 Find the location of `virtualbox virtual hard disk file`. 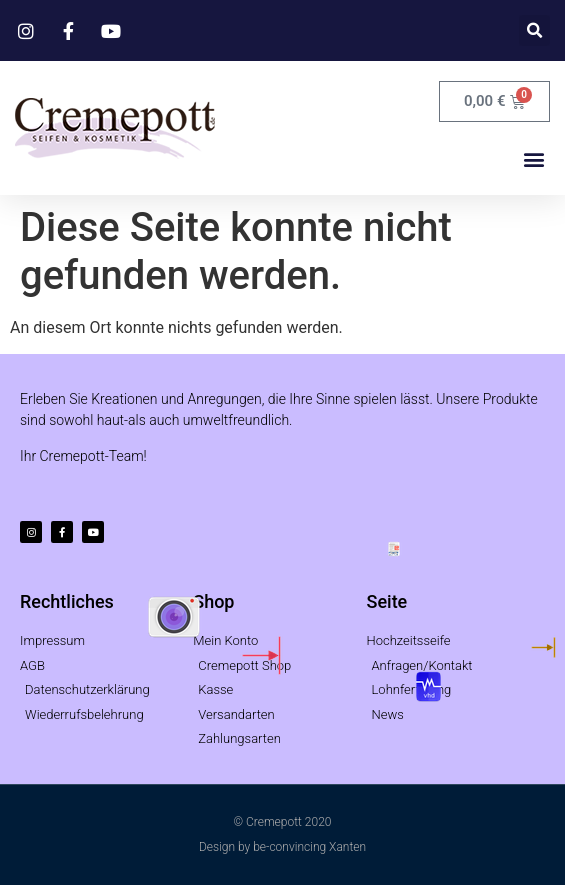

virtualbox virtual hard disk file is located at coordinates (428, 686).